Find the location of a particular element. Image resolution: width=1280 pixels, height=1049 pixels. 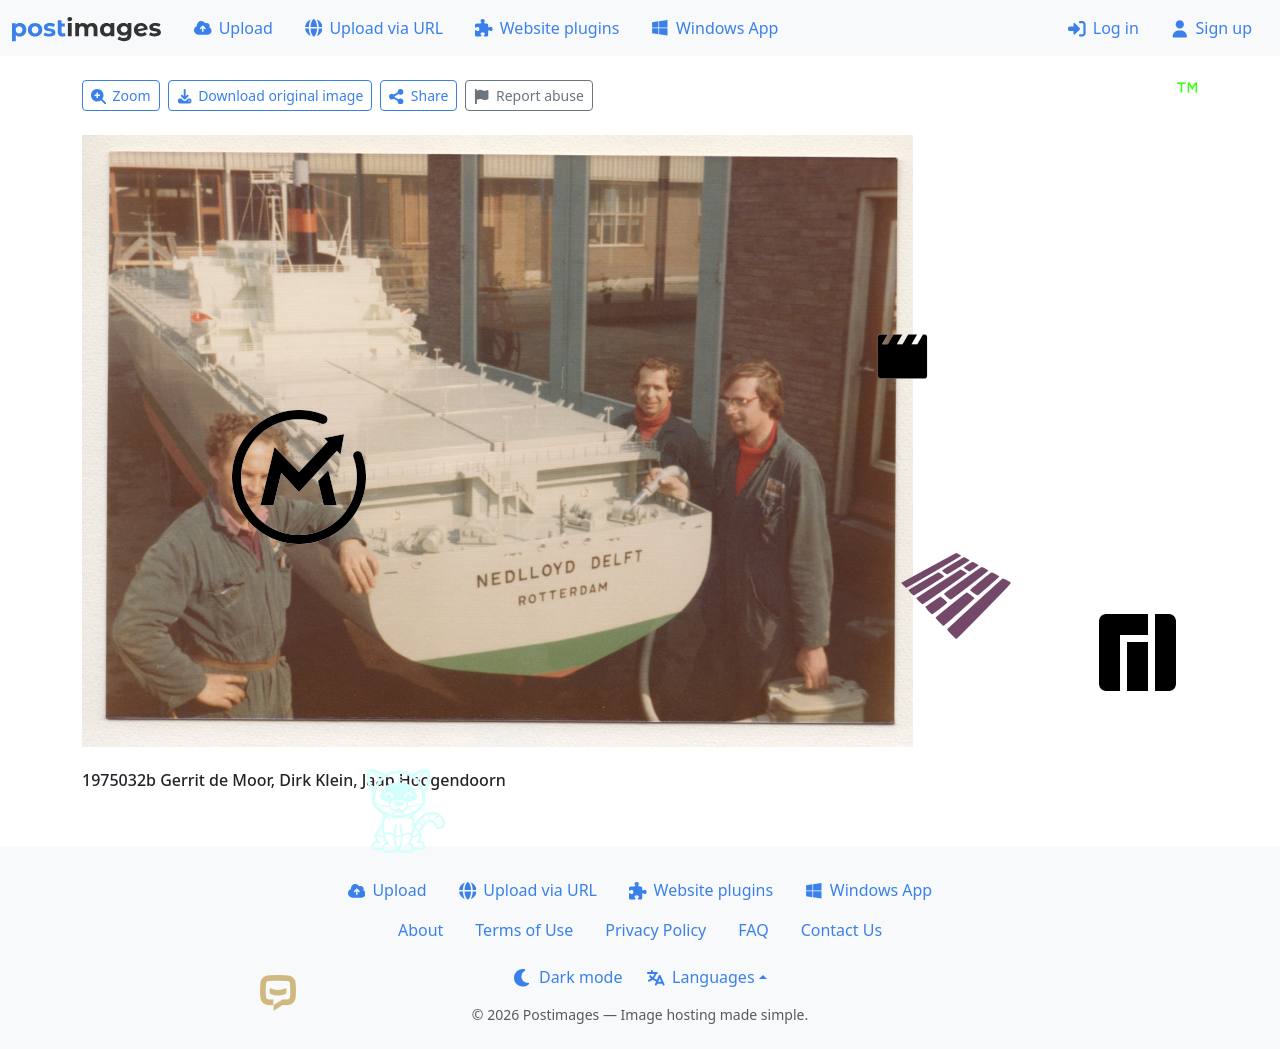

open Mautic marketing automation platform is located at coordinates (299, 477).